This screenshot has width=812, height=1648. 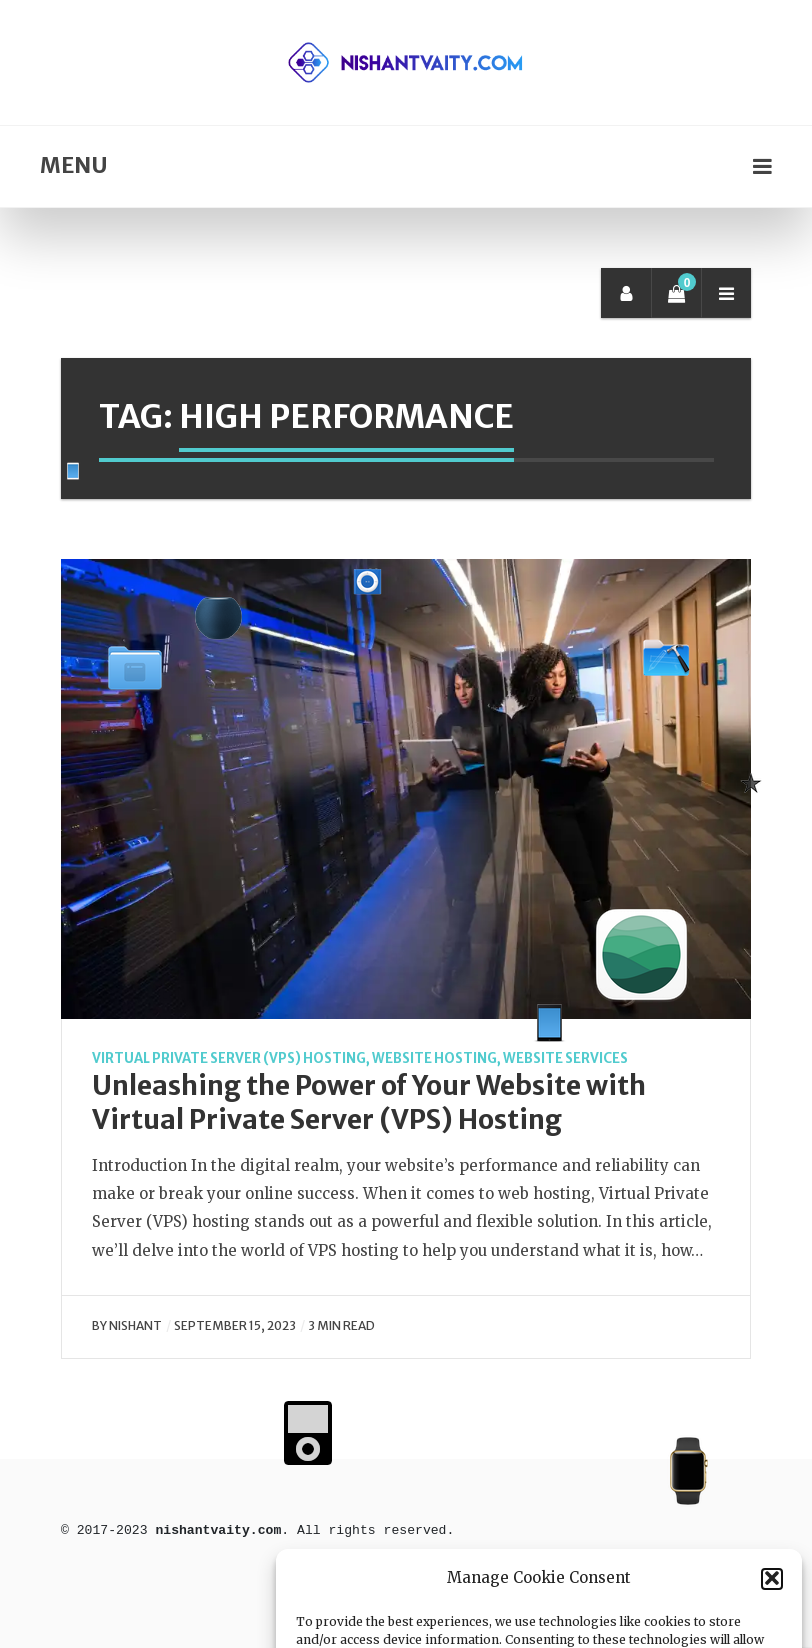 What do you see at coordinates (73, 471) in the screenshot?
I see `iPad device with cellular connectivity` at bounding box center [73, 471].